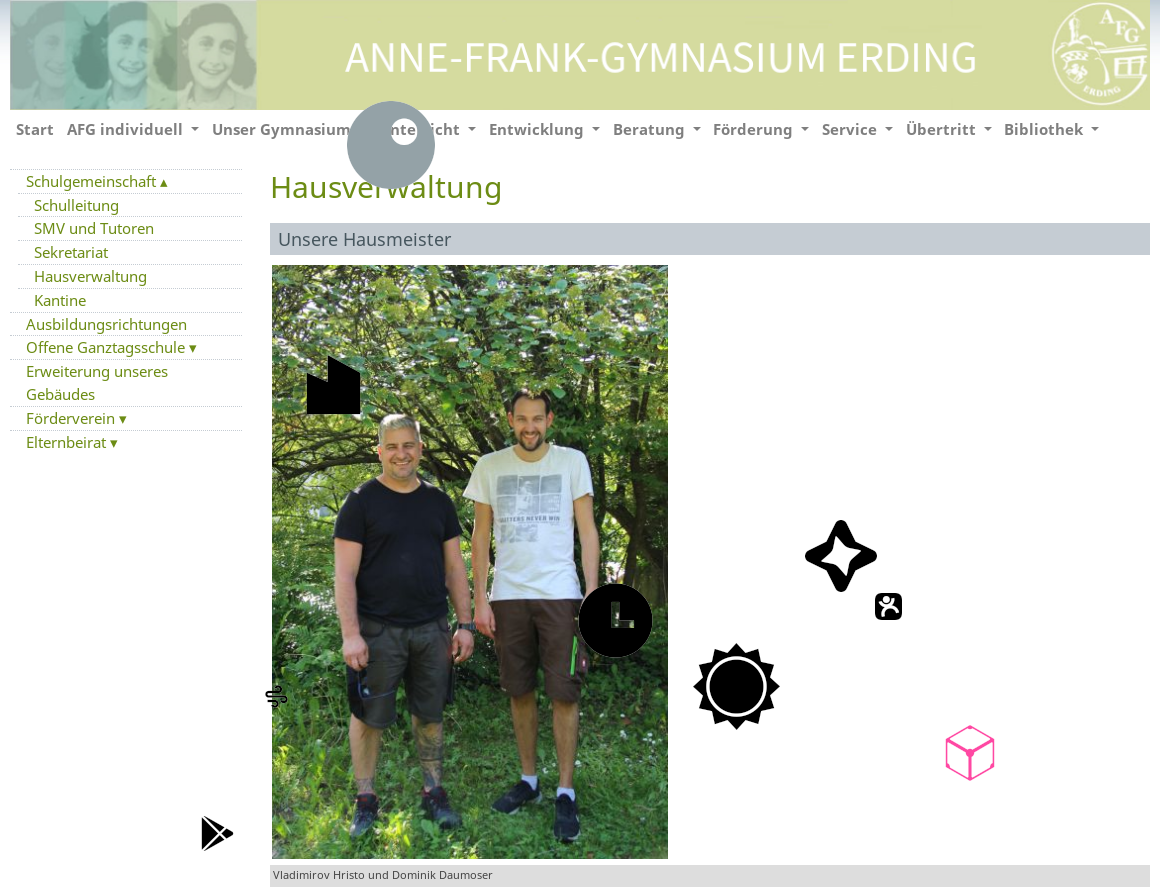  Describe the element at coordinates (333, 387) in the screenshot. I see `view building or property details` at that location.